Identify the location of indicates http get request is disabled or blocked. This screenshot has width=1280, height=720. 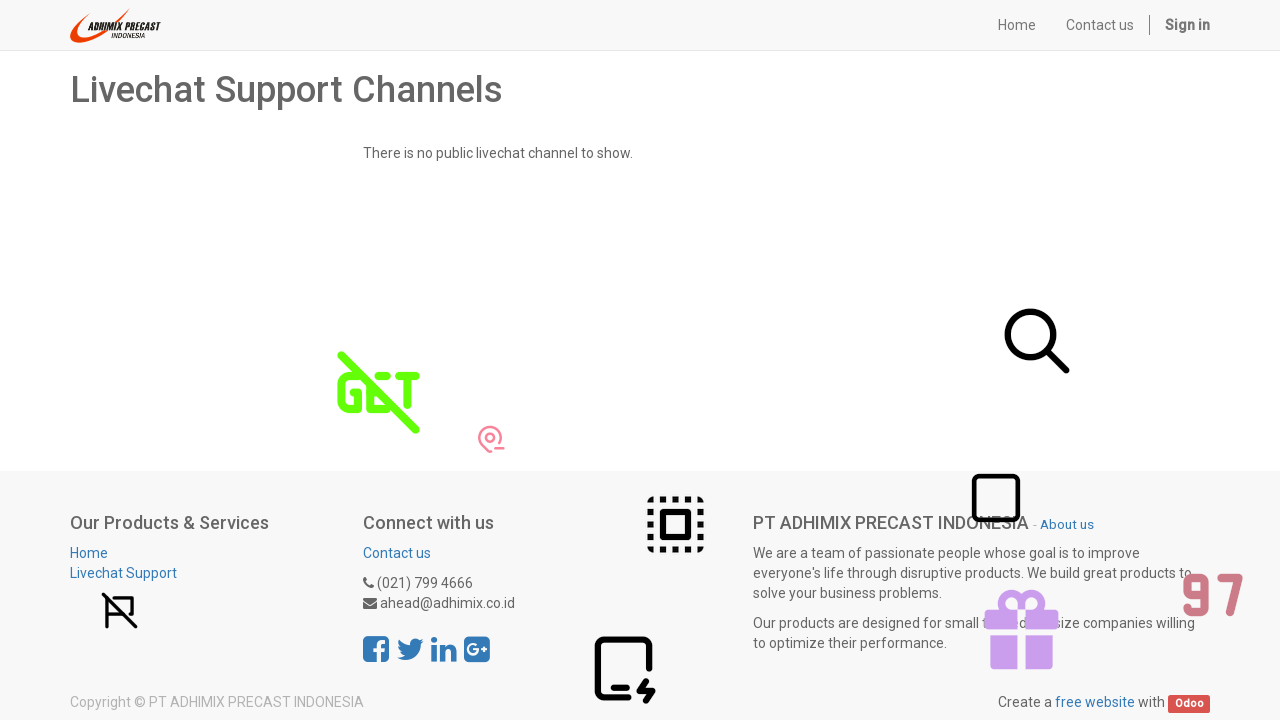
(378, 392).